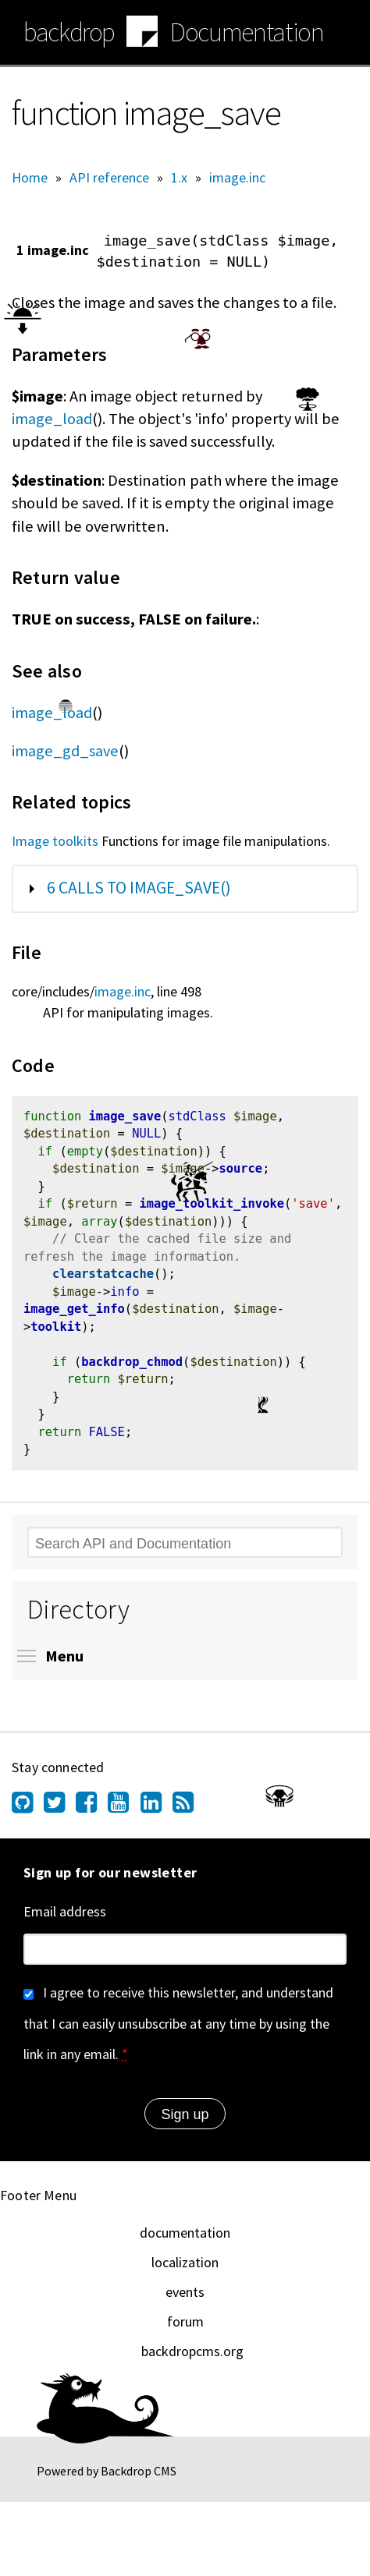  I want to click on indicates sunset or evening time period, so click(23, 317).